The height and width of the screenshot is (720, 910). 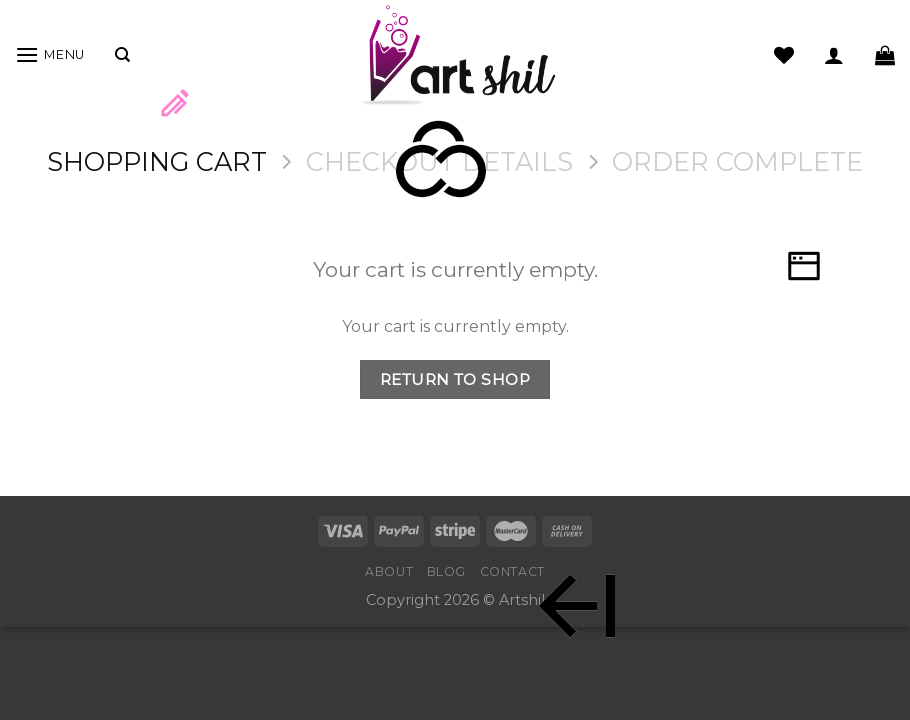 I want to click on expand panel to the left, so click(x=579, y=606).